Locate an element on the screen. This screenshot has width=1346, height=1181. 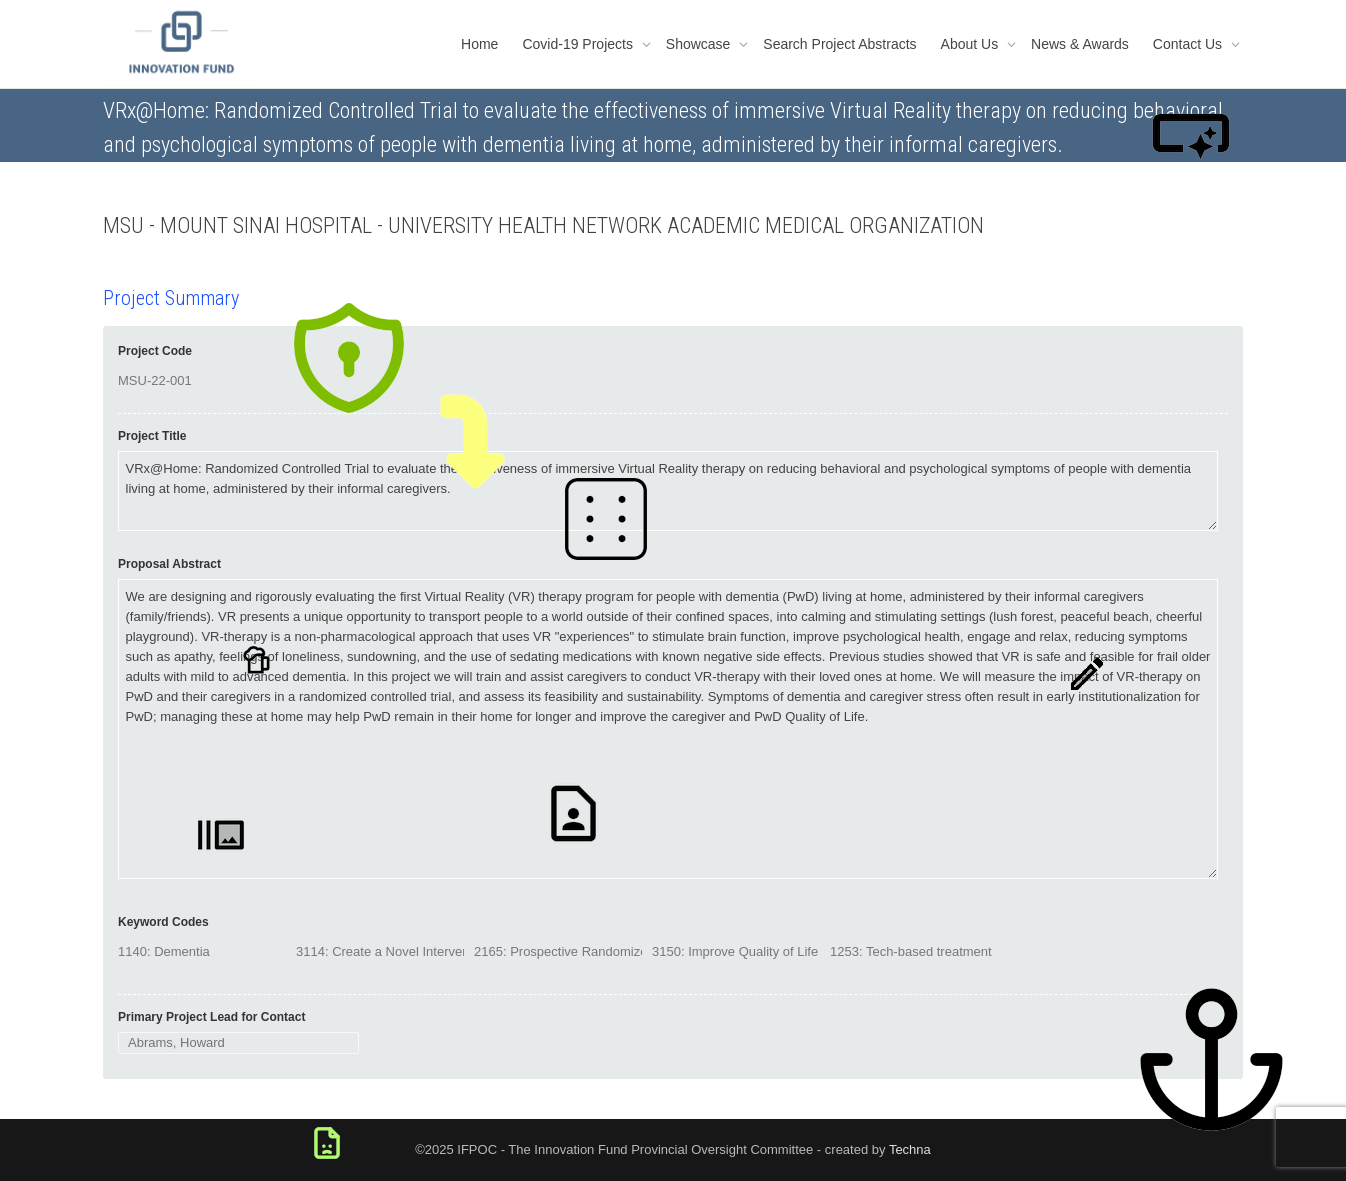
file not found or missing document is located at coordinates (327, 1143).